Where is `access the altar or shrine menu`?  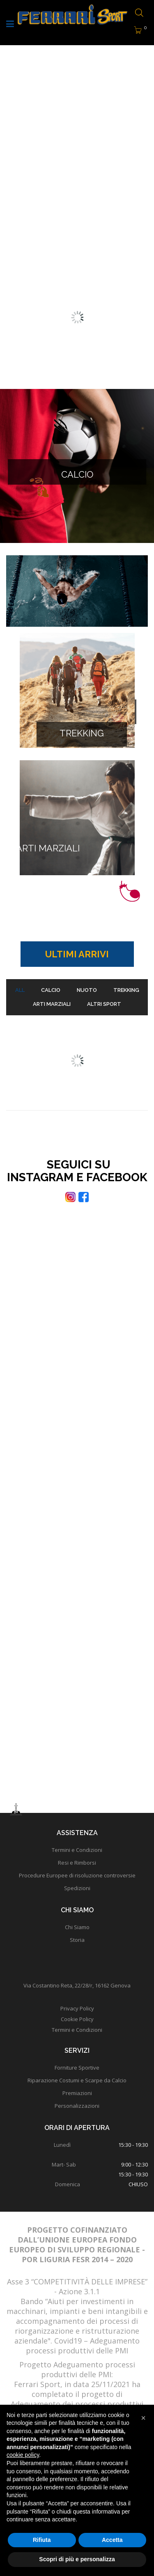 access the altar or shrine menu is located at coordinates (16, 1809).